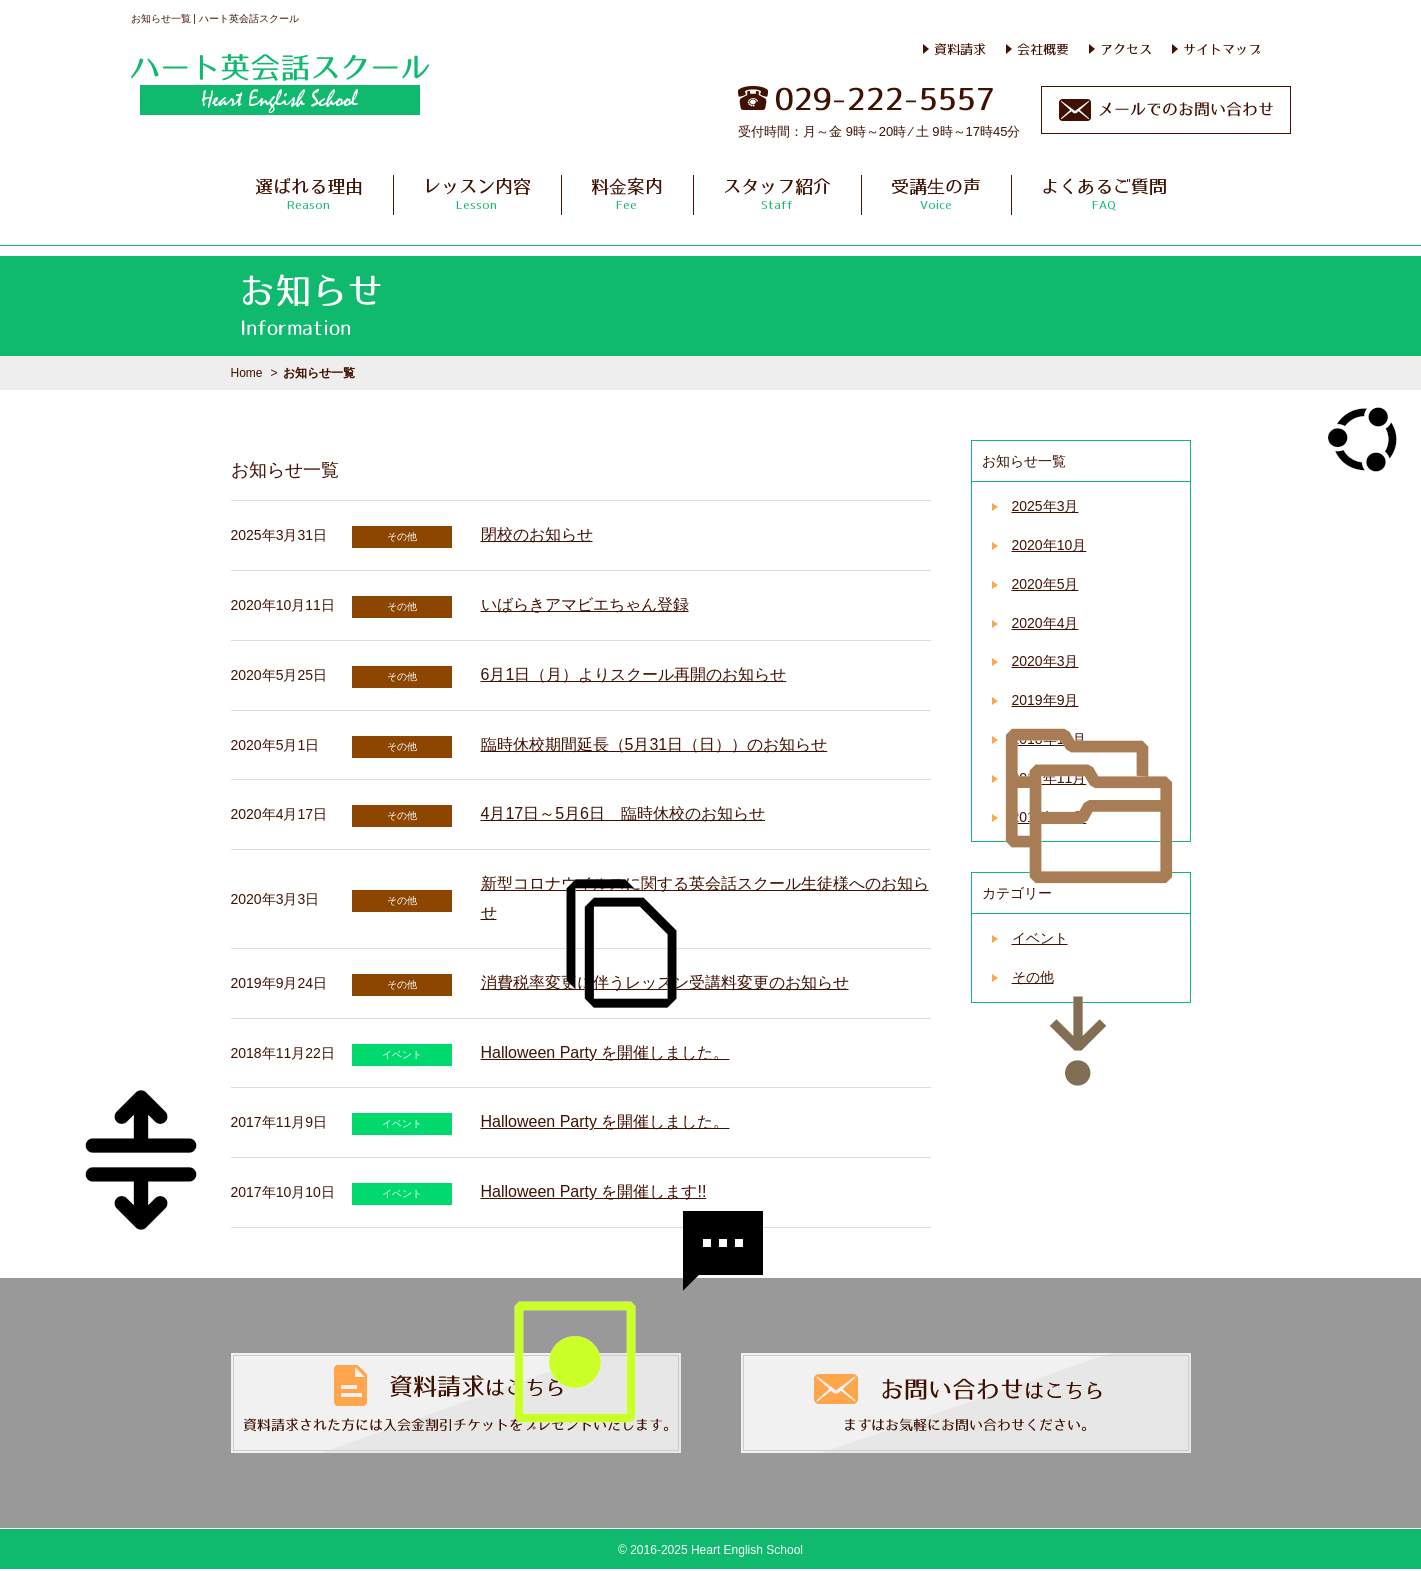 This screenshot has width=1421, height=1571. What do you see at coordinates (1078, 1041) in the screenshot?
I see `step into function during debugging` at bounding box center [1078, 1041].